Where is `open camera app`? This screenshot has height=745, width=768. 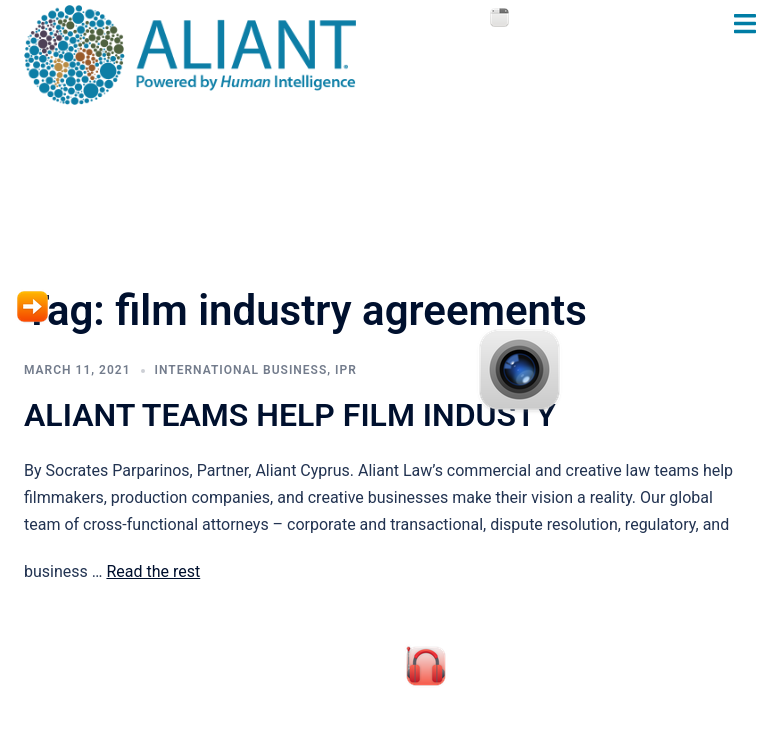
open camera app is located at coordinates (519, 369).